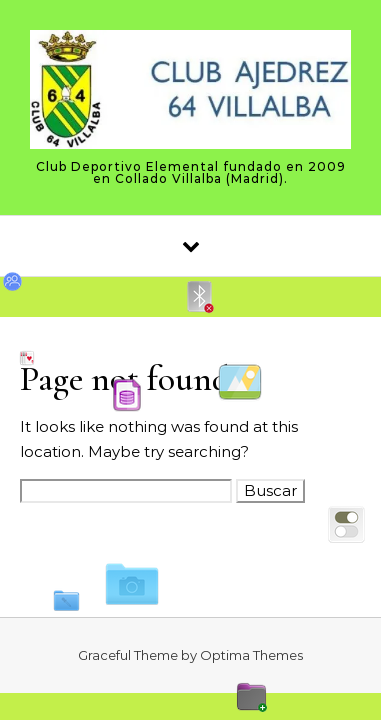 This screenshot has height=720, width=381. What do you see at coordinates (27, 358) in the screenshot?
I see `launch solitaire card game` at bounding box center [27, 358].